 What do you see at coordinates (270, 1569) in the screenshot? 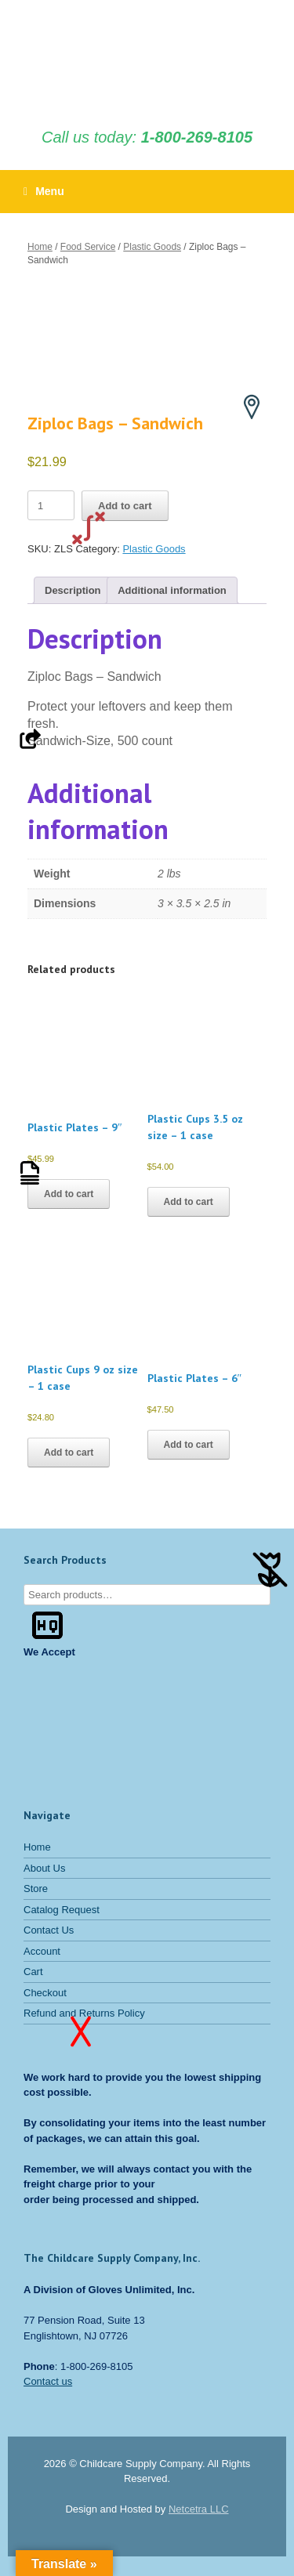
I see `disable macro or close-up camera mode` at bounding box center [270, 1569].